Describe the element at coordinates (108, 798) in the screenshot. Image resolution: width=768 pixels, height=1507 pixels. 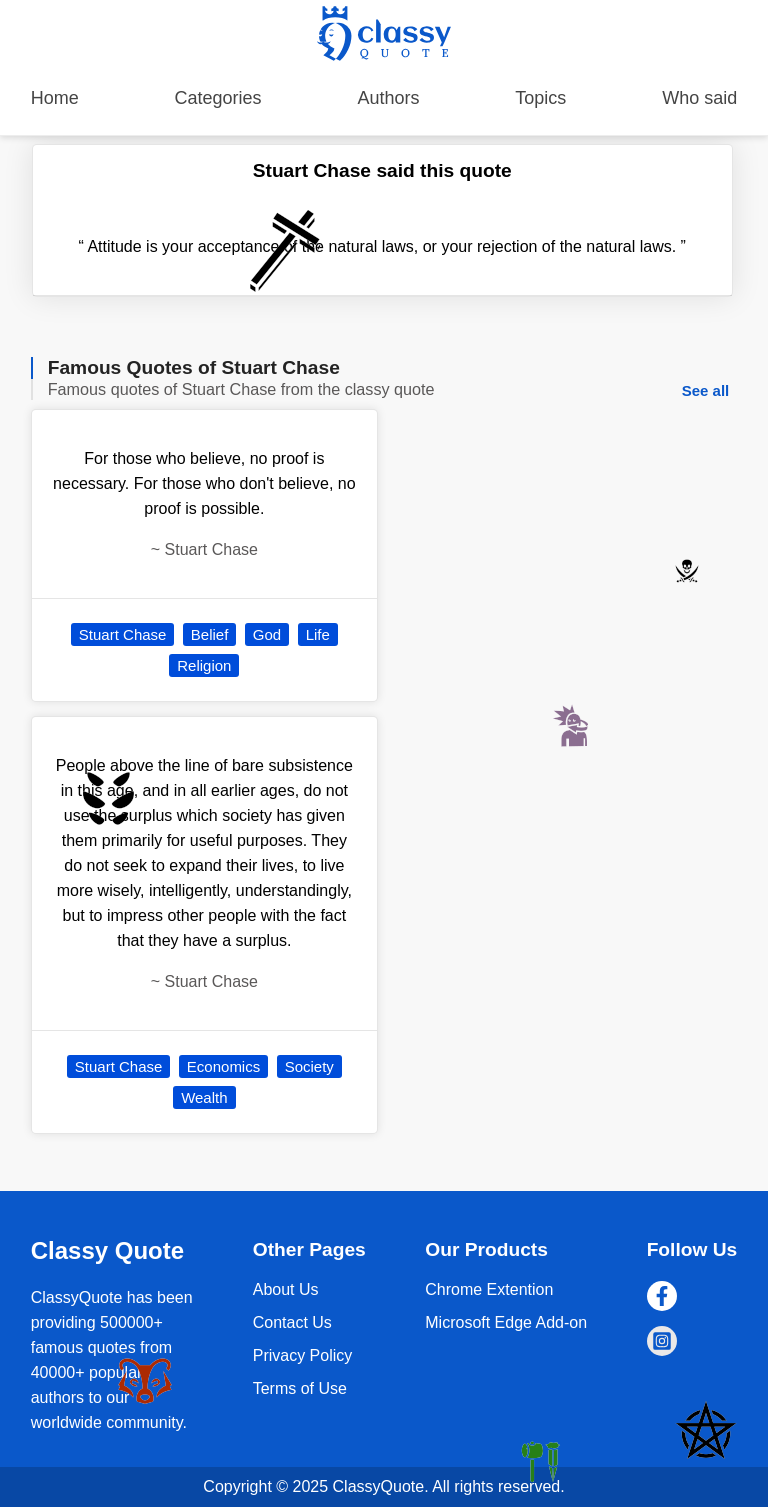
I see `activate hunter vision or tracking mode` at that location.